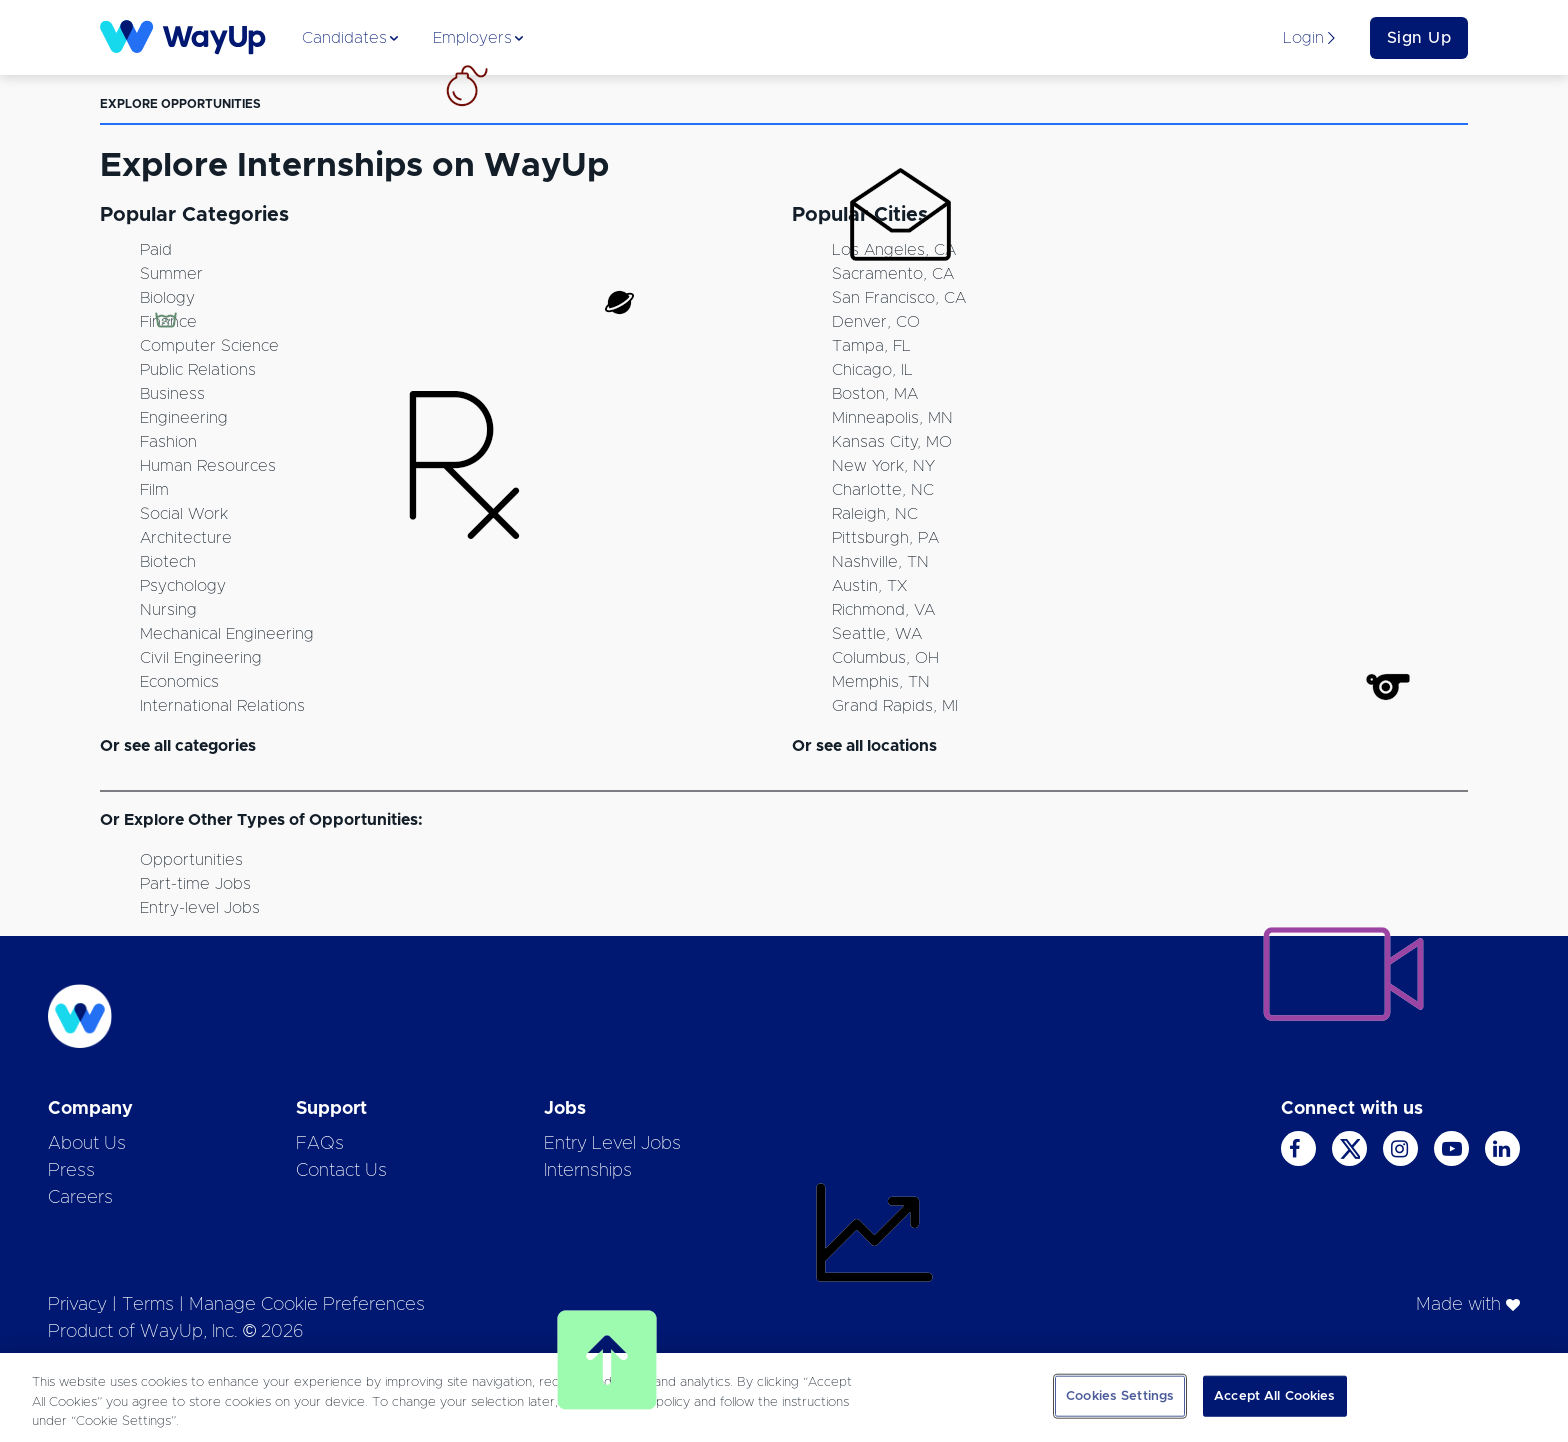 This screenshot has height=1442, width=1568. What do you see at coordinates (900, 218) in the screenshot?
I see `view opened mail or messages` at bounding box center [900, 218].